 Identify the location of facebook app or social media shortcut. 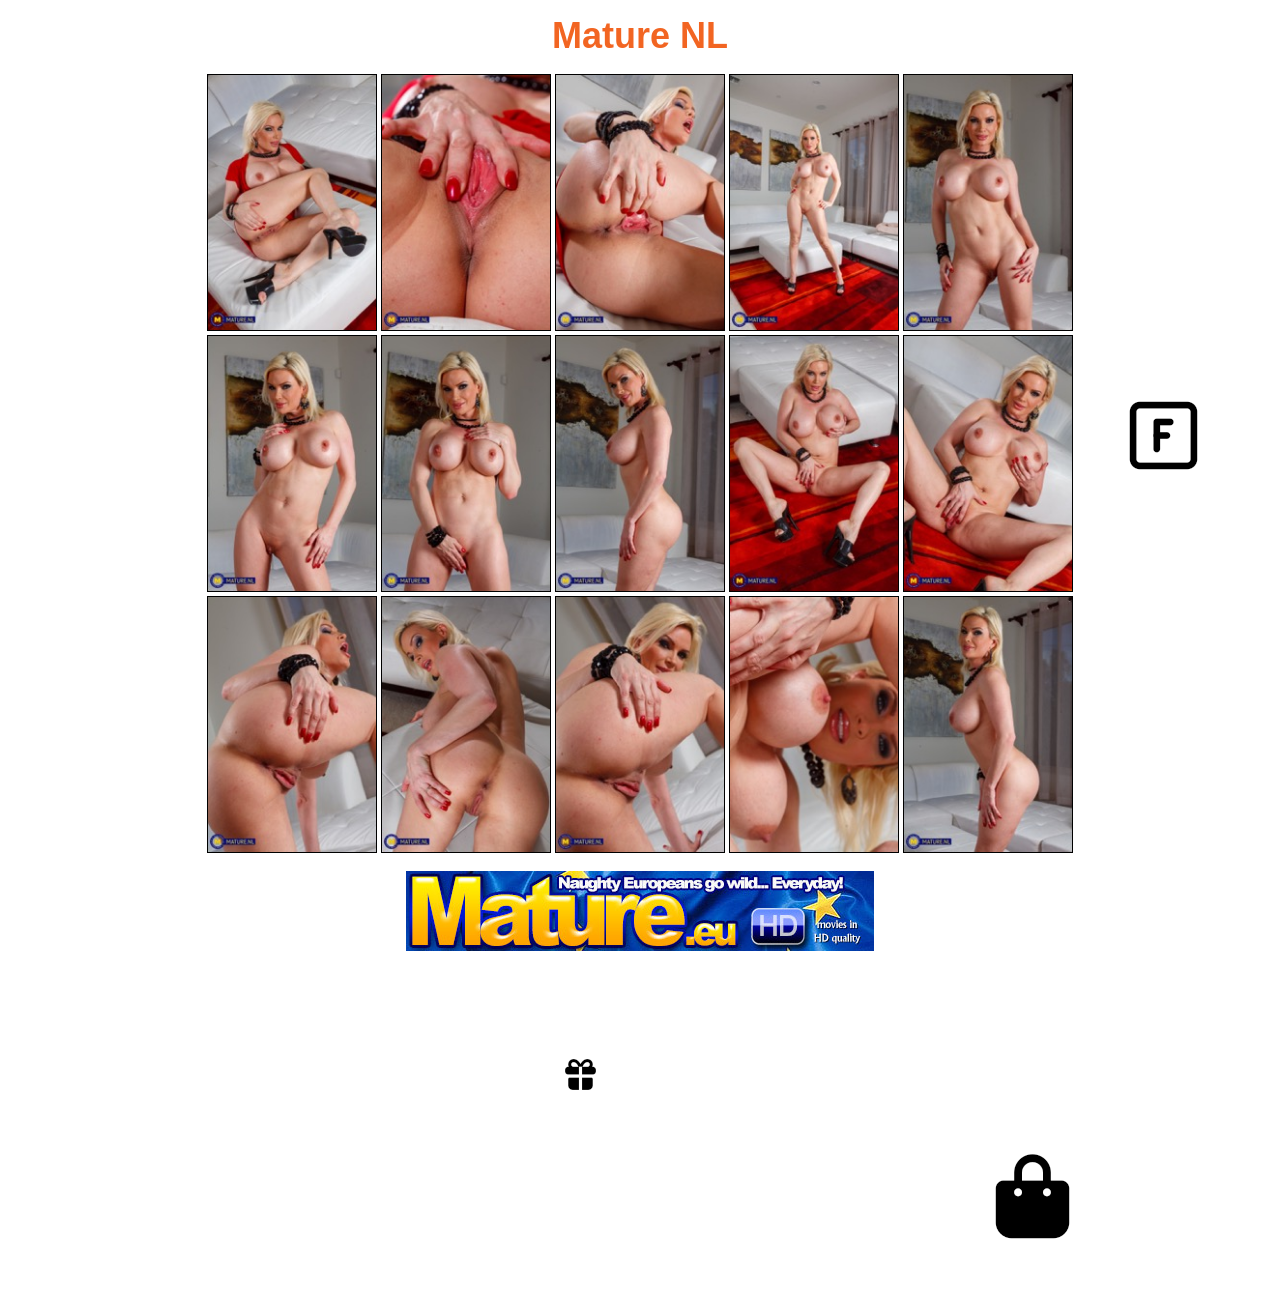
(1163, 435).